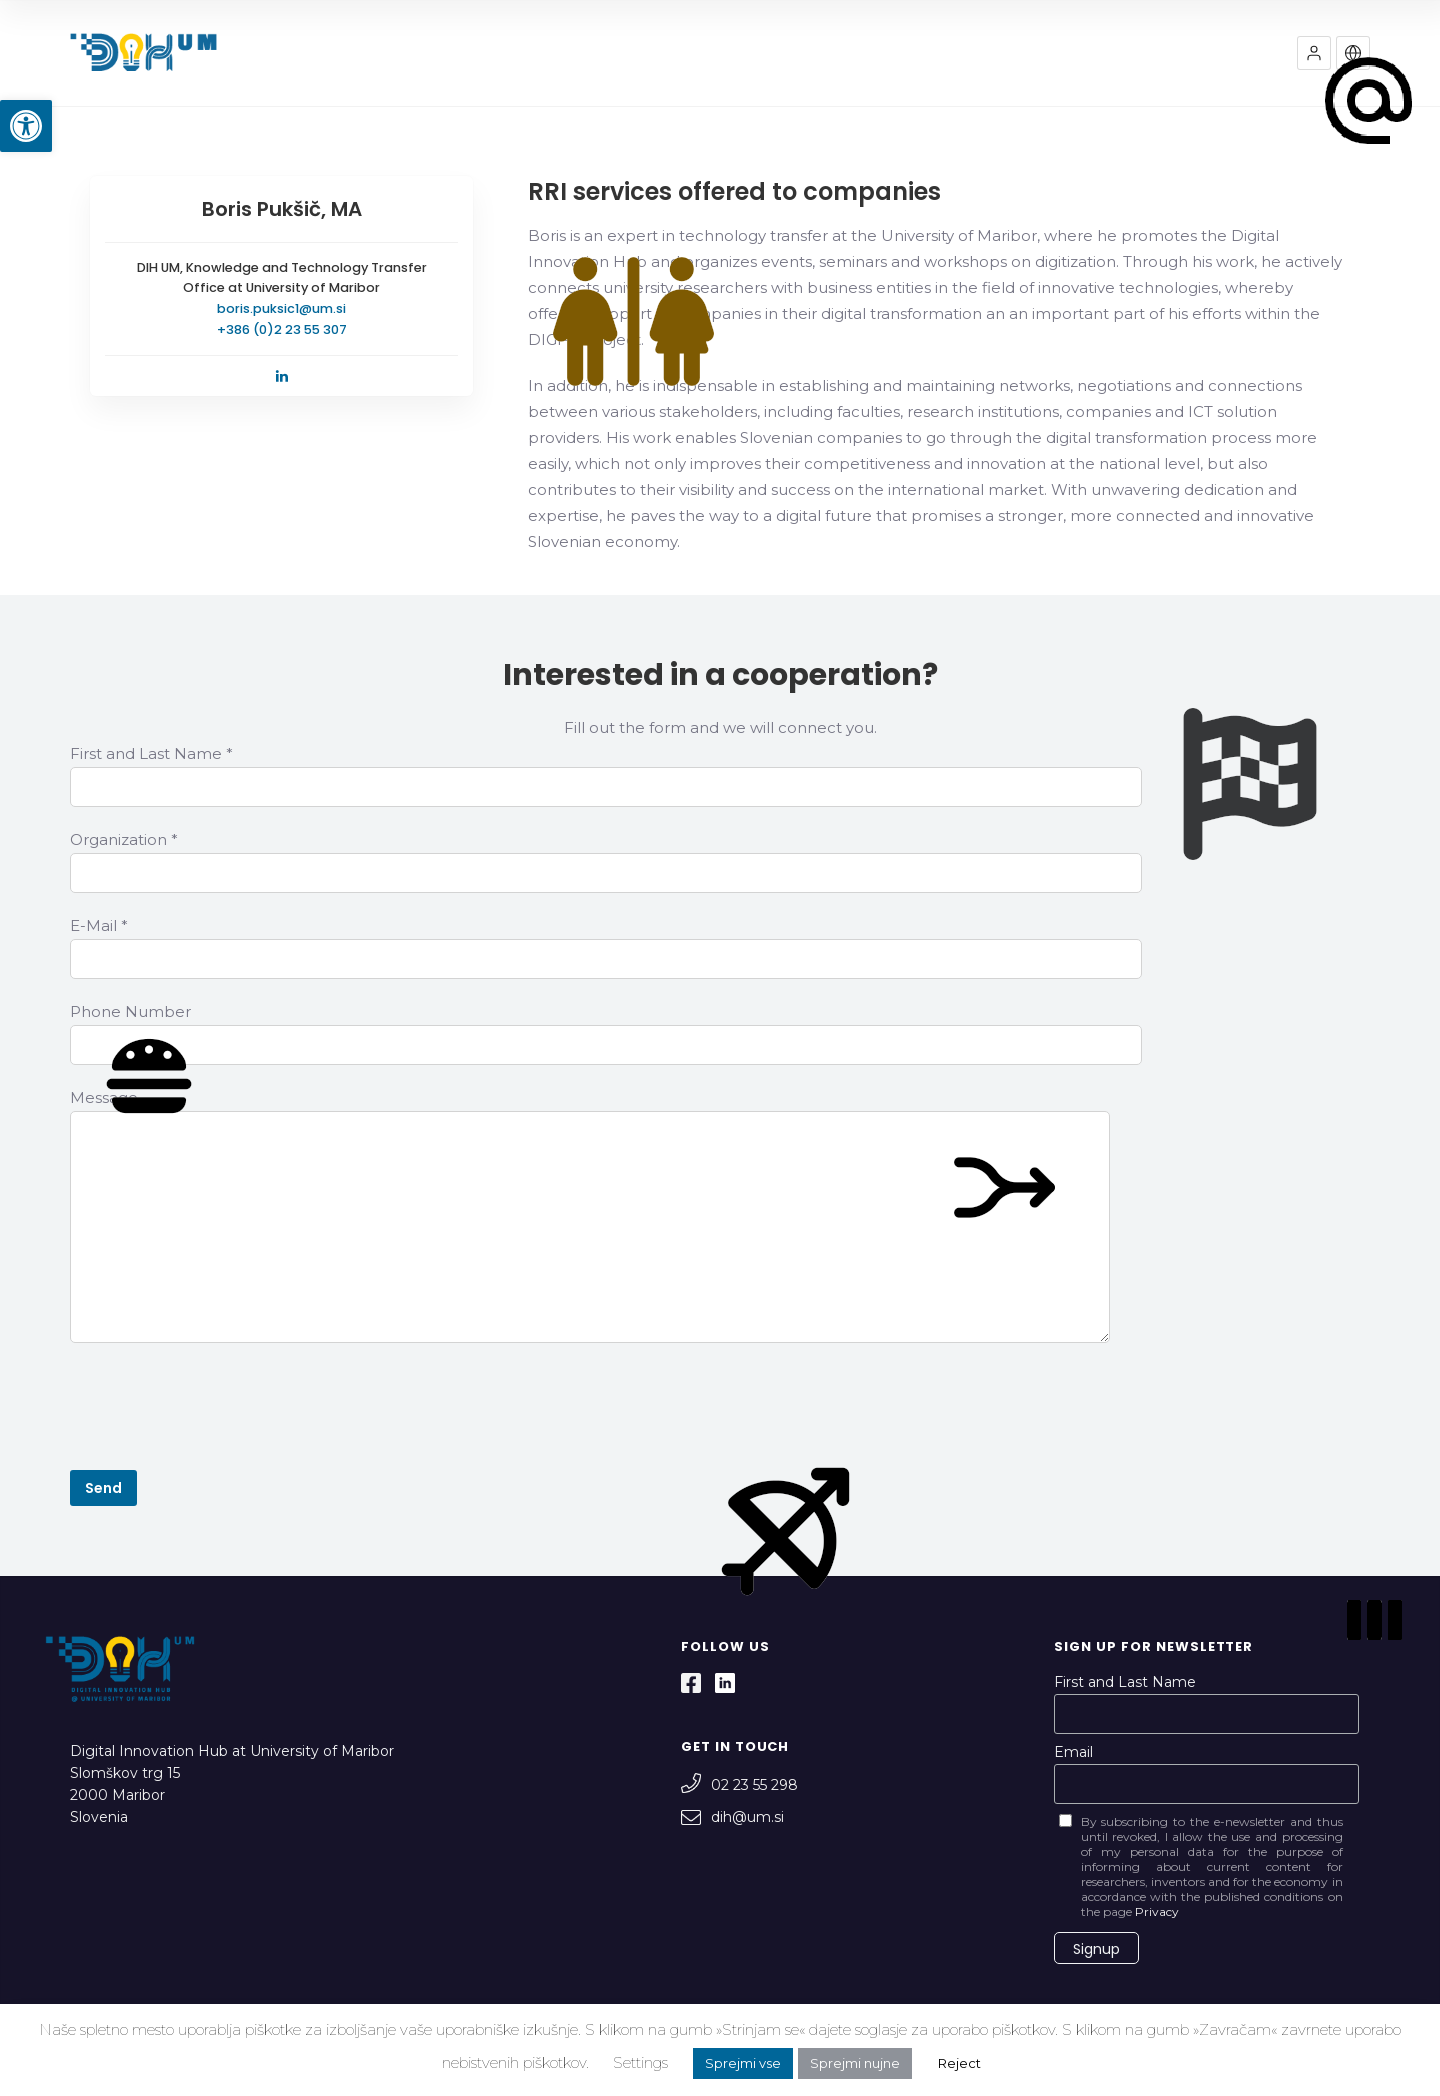  Describe the element at coordinates (1368, 100) in the screenshot. I see `enter or view email address` at that location.